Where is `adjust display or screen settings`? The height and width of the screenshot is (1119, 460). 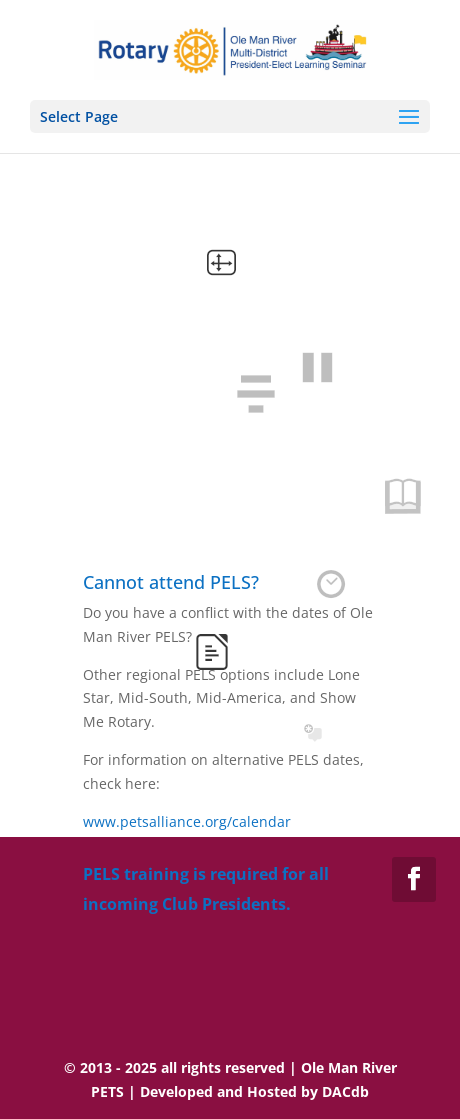 adjust display or screen settings is located at coordinates (221, 262).